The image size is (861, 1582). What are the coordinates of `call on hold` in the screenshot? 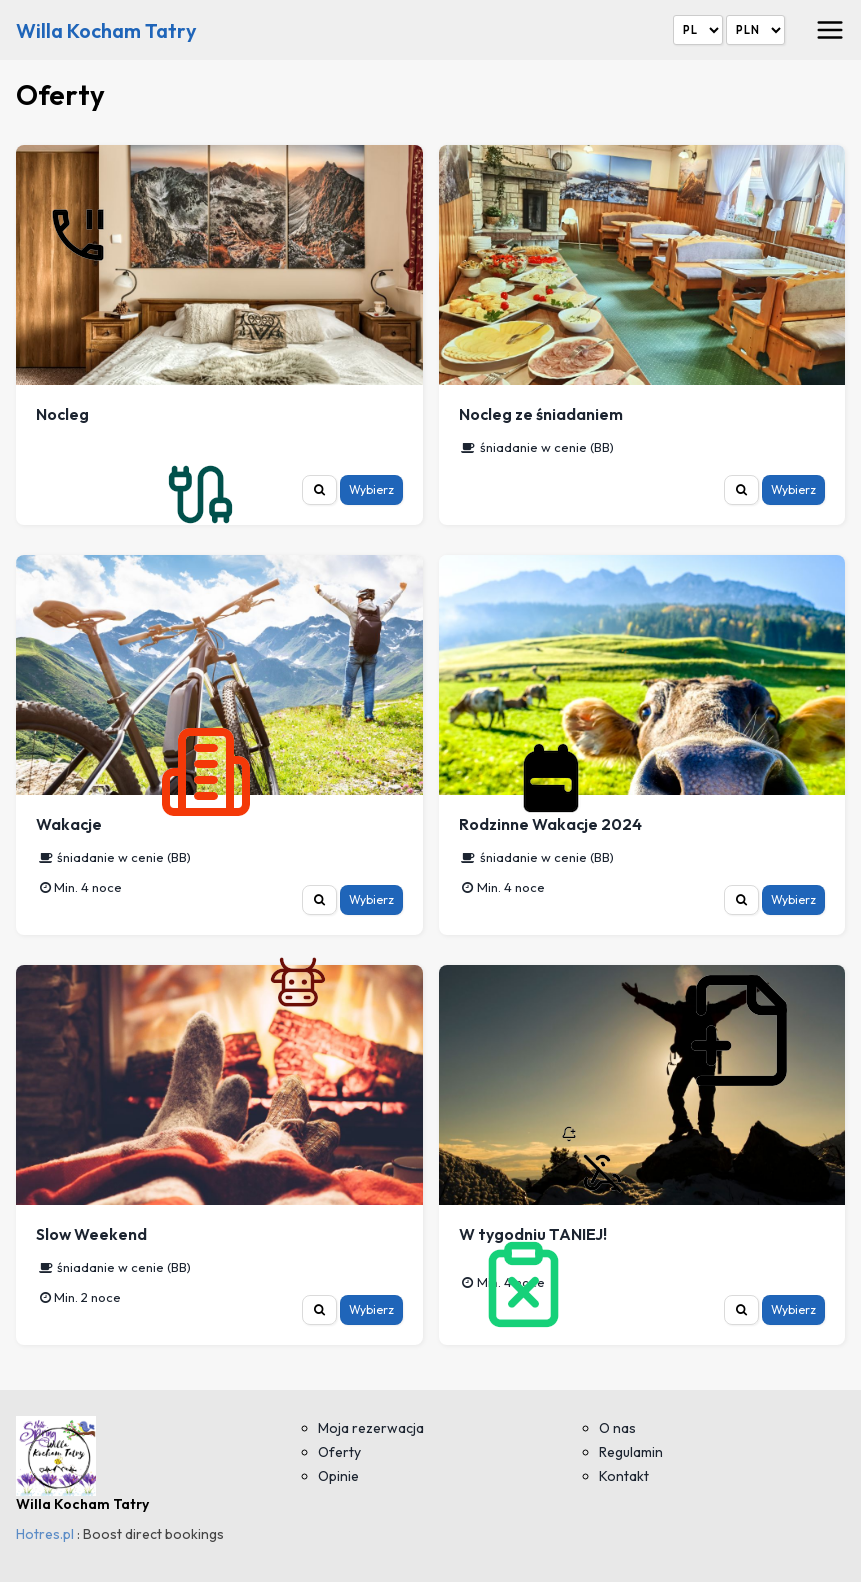 It's located at (78, 235).